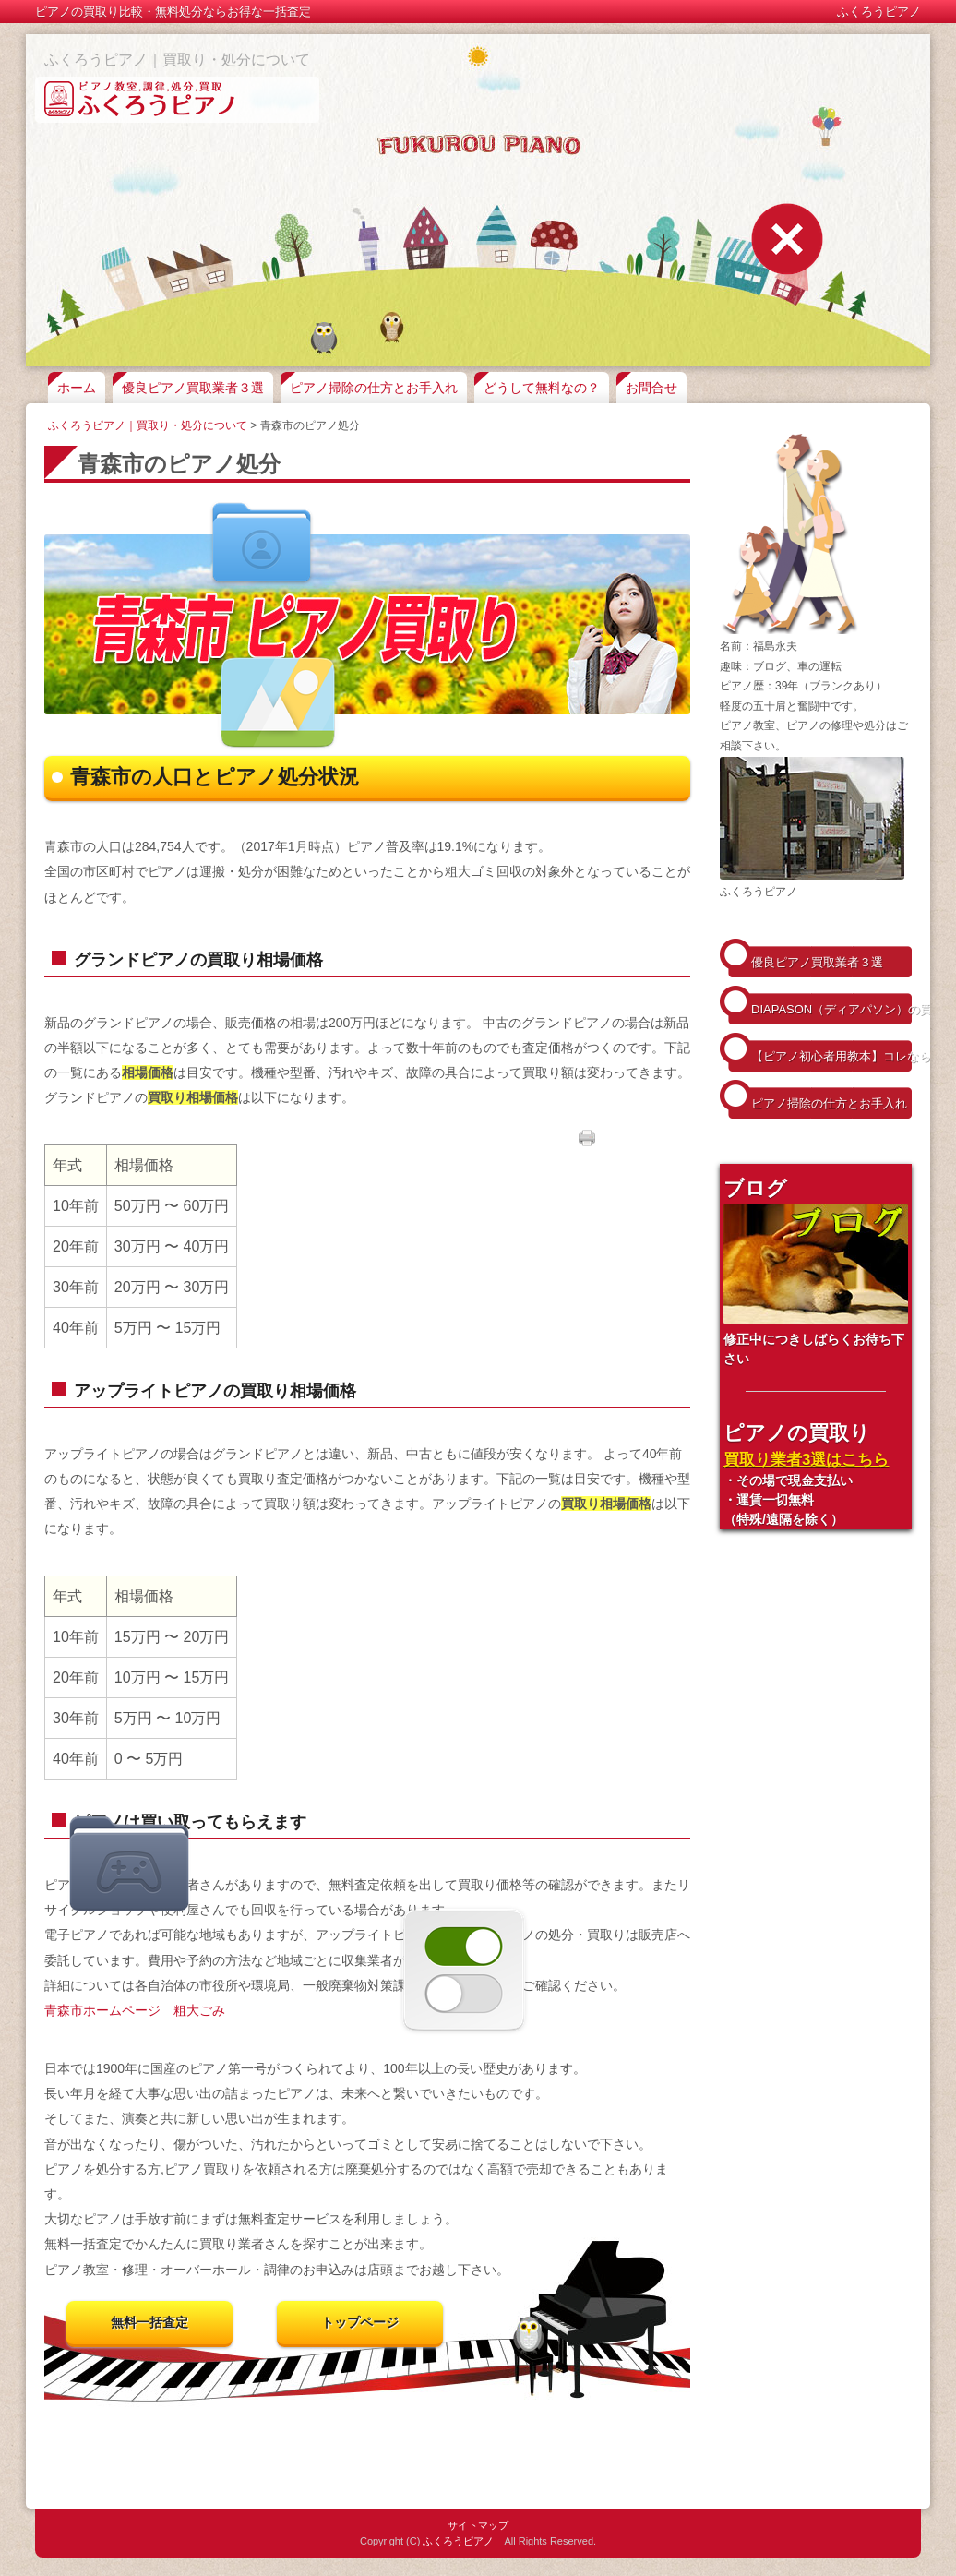 The height and width of the screenshot is (2576, 956). Describe the element at coordinates (261, 542) in the screenshot. I see `access the users folder on your mac` at that location.